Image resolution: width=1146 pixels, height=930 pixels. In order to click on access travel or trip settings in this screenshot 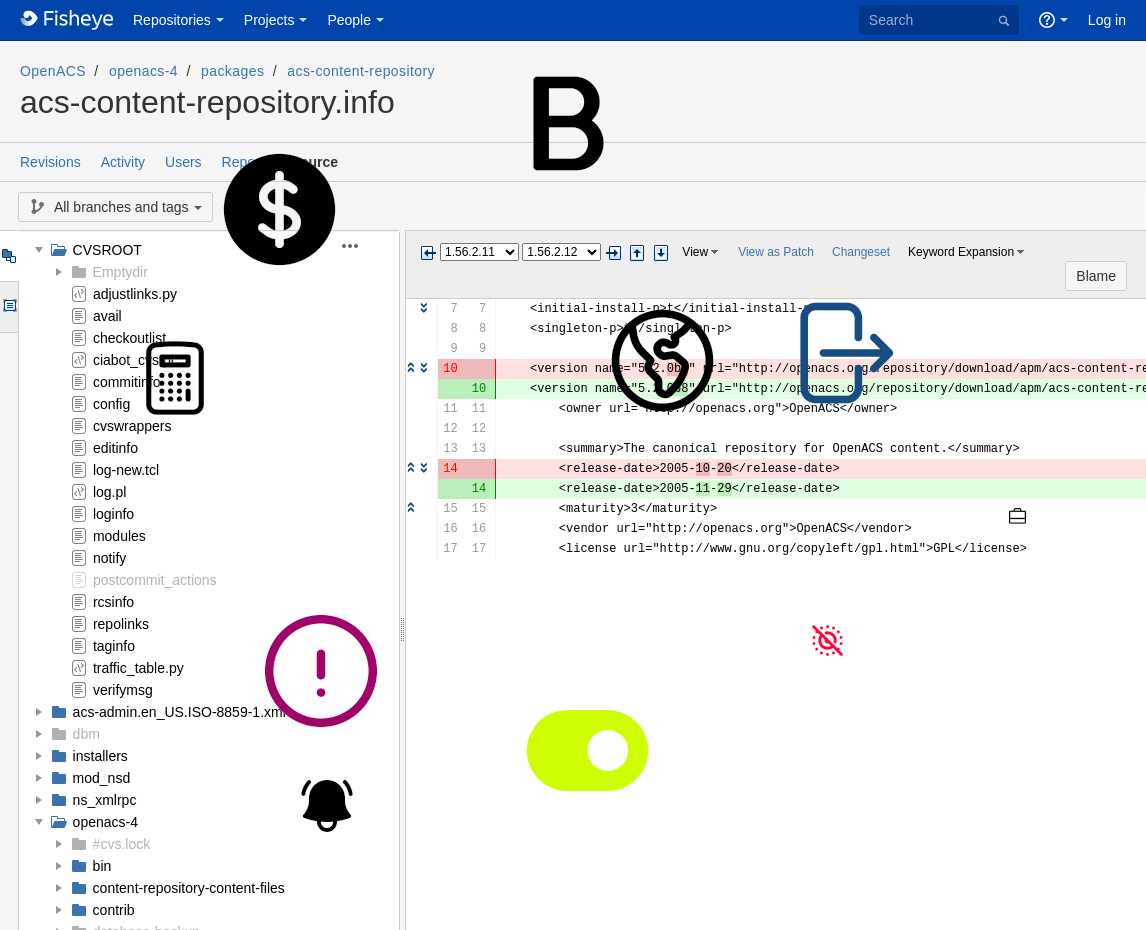, I will do `click(1017, 516)`.